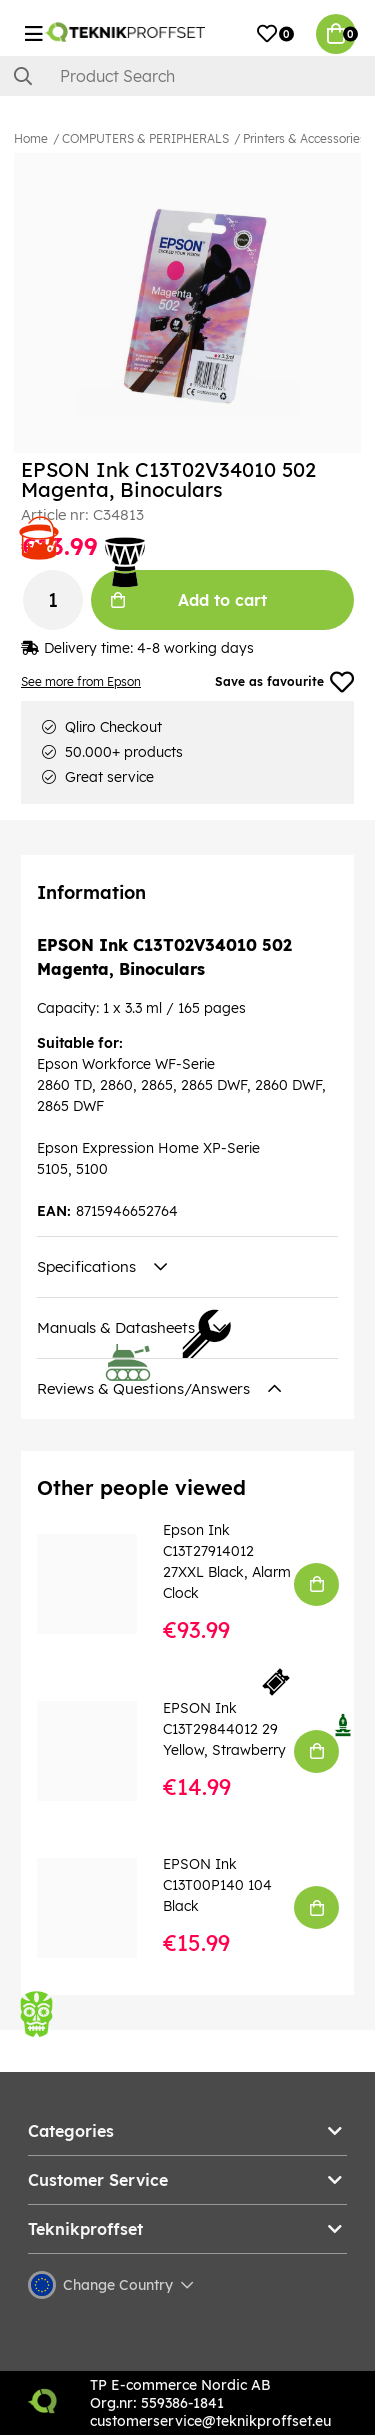 This screenshot has width=375, height=2435. What do you see at coordinates (276, 1682) in the screenshot?
I see `view your tickets or passes` at bounding box center [276, 1682].